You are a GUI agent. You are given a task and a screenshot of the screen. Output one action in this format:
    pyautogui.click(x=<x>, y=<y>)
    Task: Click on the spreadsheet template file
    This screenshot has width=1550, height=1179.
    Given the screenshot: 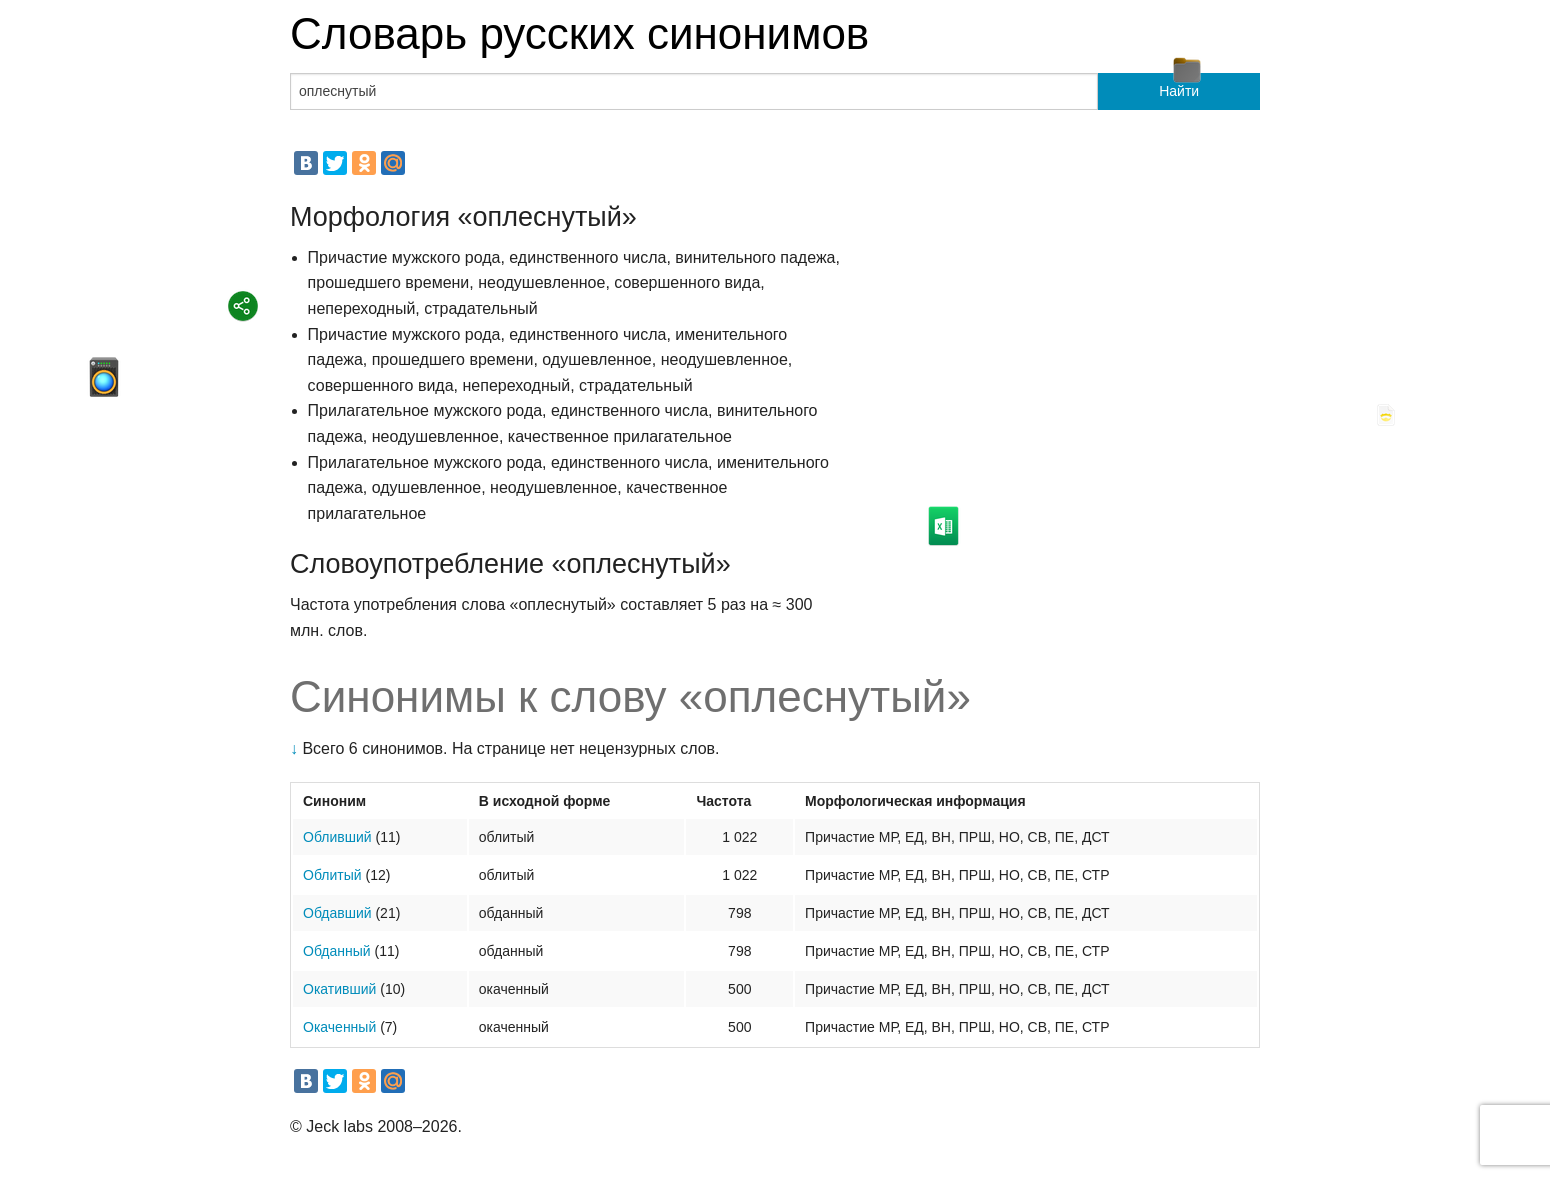 What is the action you would take?
    pyautogui.click(x=943, y=526)
    